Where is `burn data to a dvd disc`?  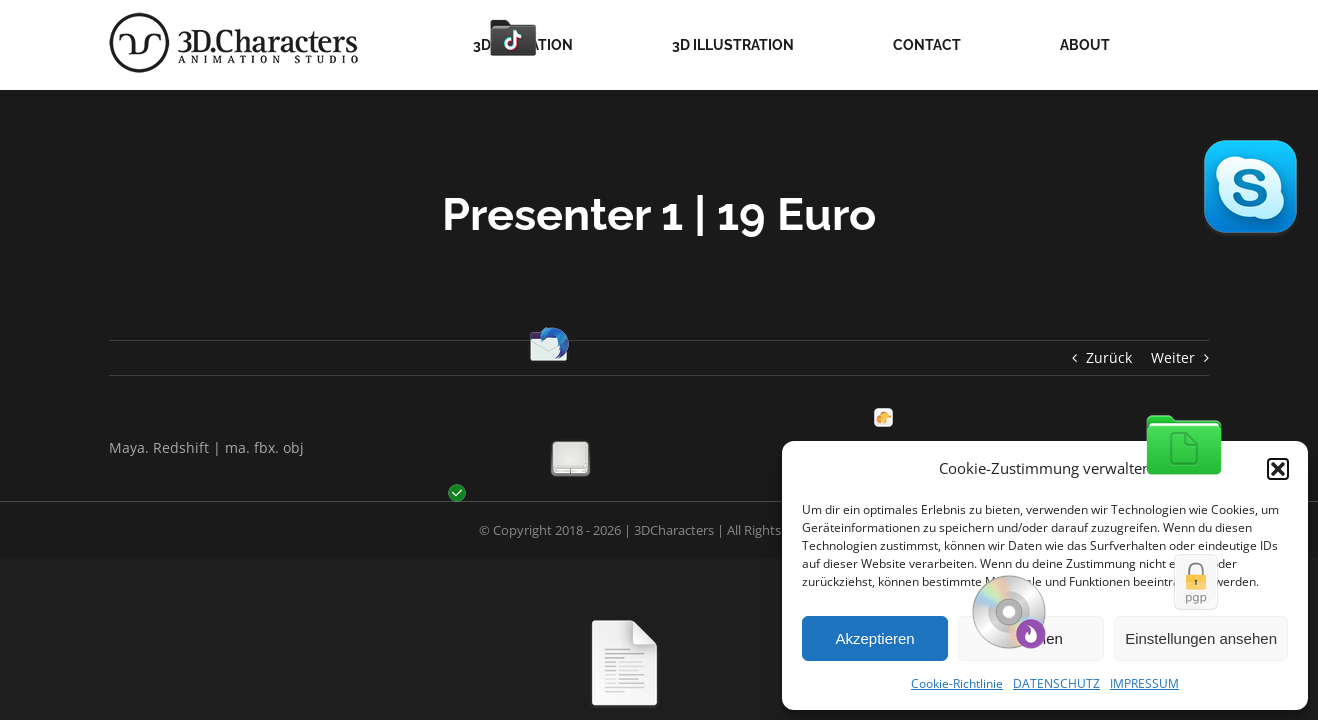
burn data to a dvd disc is located at coordinates (1009, 612).